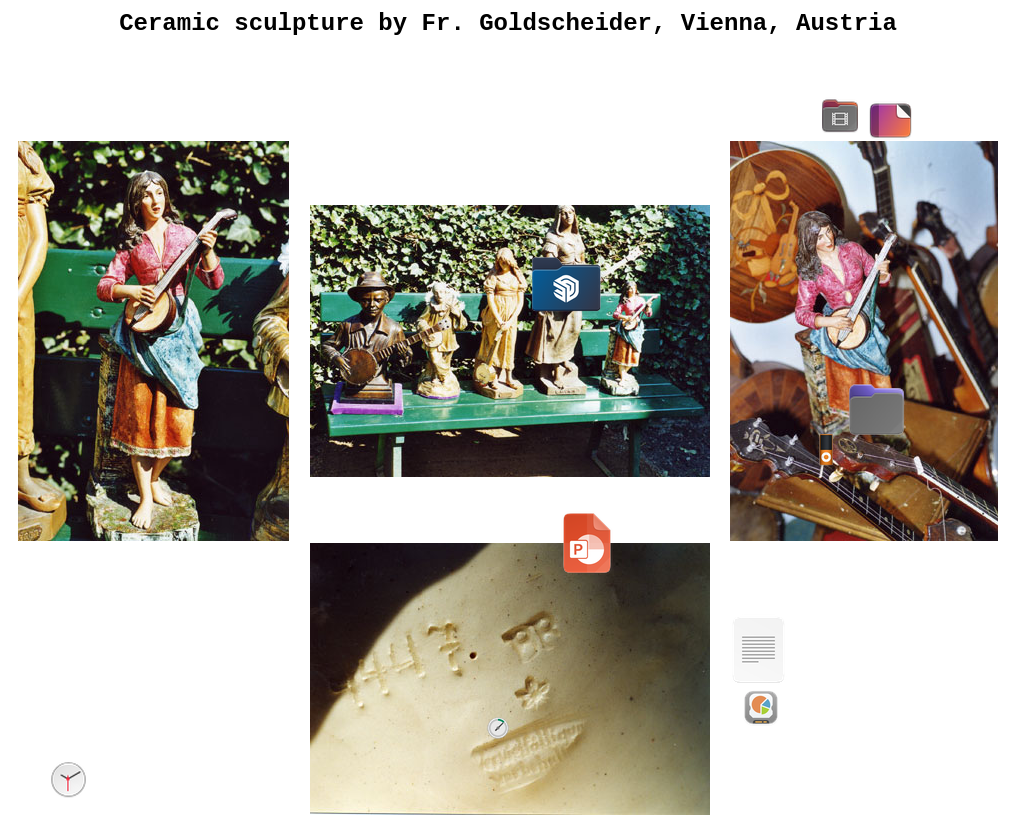 Image resolution: width=1024 pixels, height=833 pixels. I want to click on open disk usage analyzer, so click(761, 708).